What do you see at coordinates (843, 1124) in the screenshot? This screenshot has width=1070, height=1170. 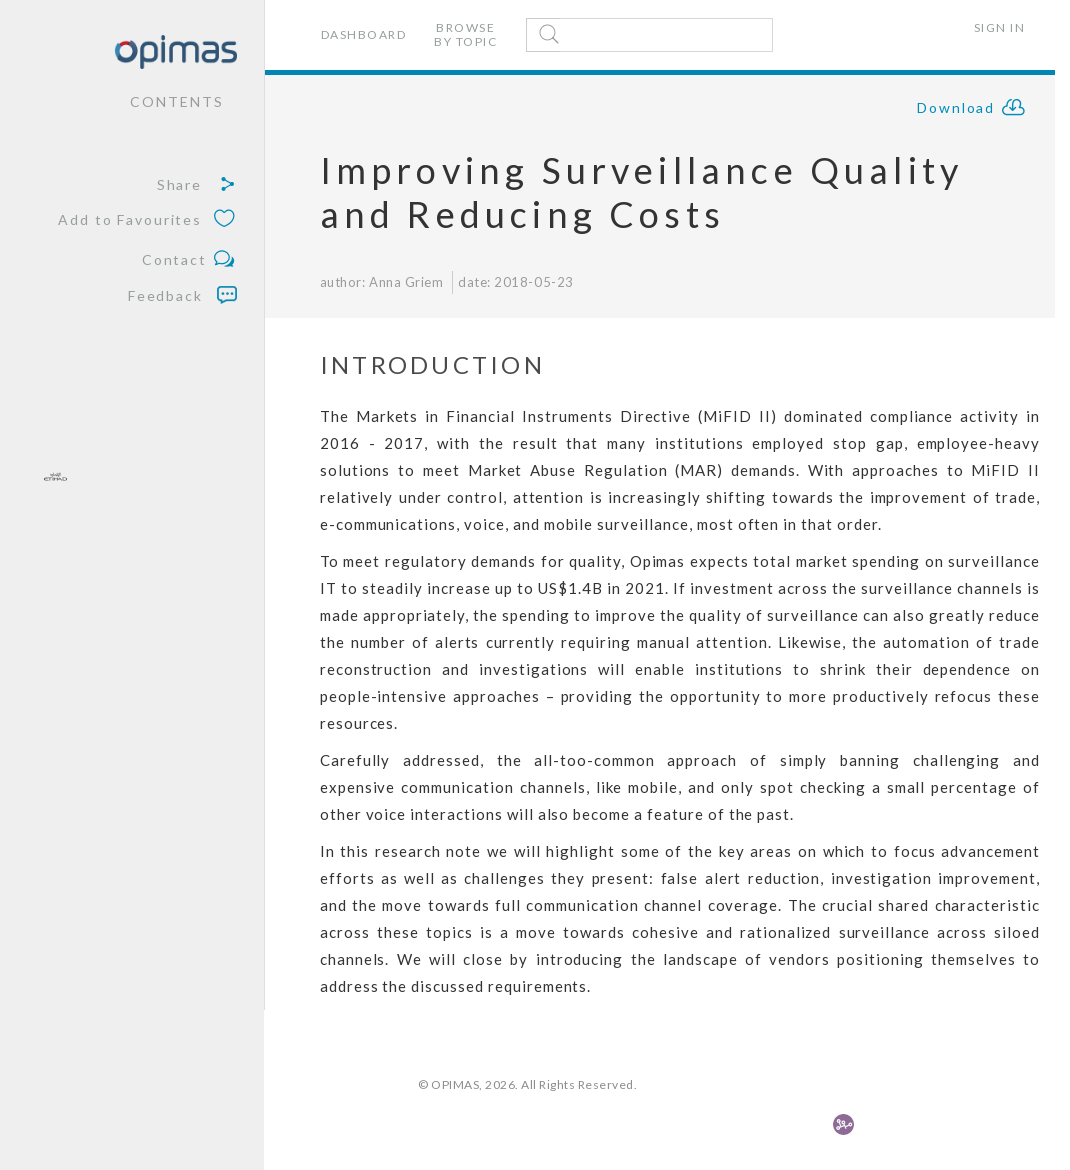 I see `open namuwiki website` at bounding box center [843, 1124].